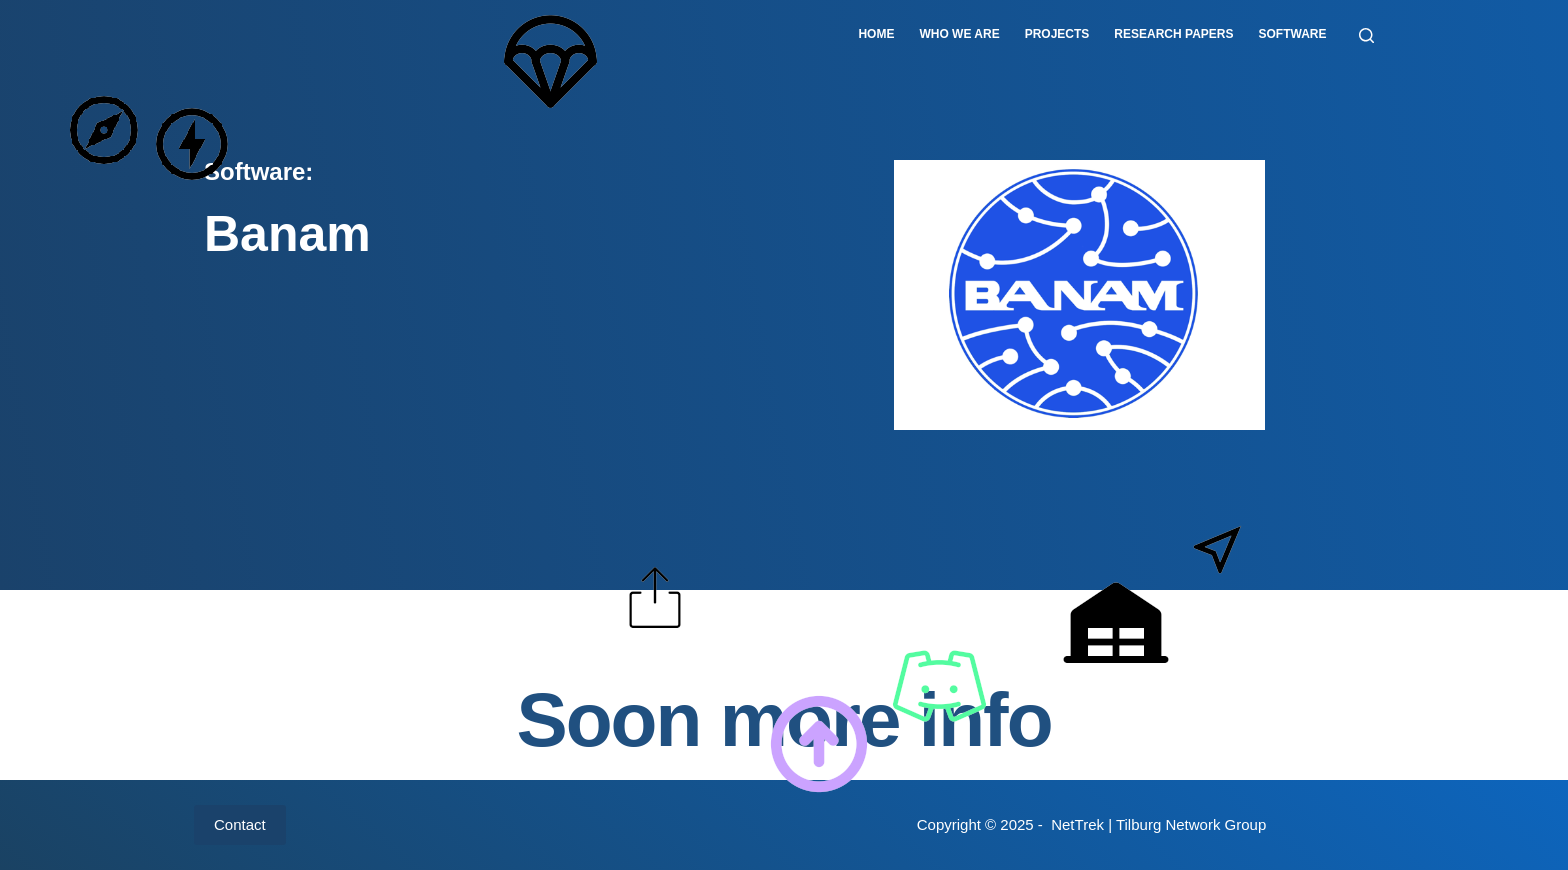 Image resolution: width=1568 pixels, height=870 pixels. Describe the element at coordinates (104, 130) in the screenshot. I see `explore nearby content or locations` at that location.